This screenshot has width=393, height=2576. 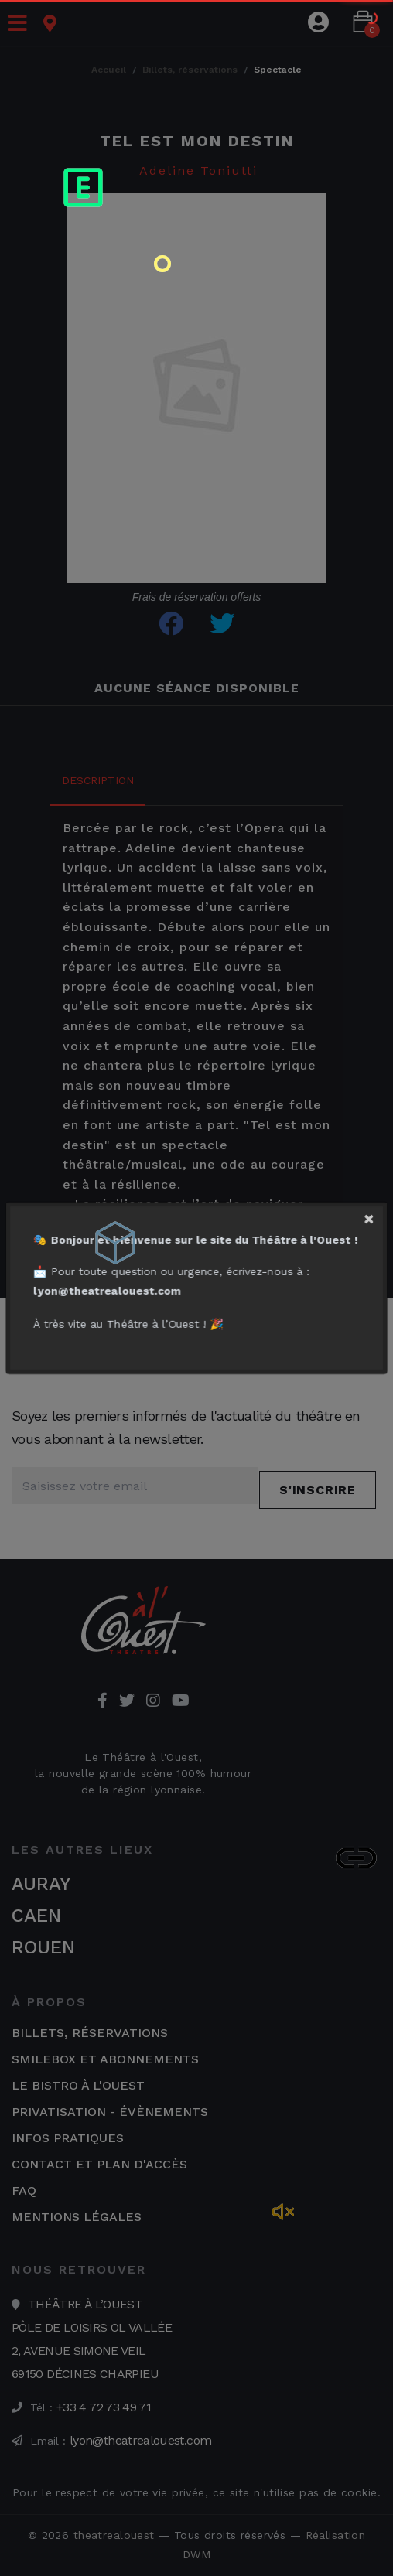 I want to click on view 3D model or object, so click(x=115, y=1243).